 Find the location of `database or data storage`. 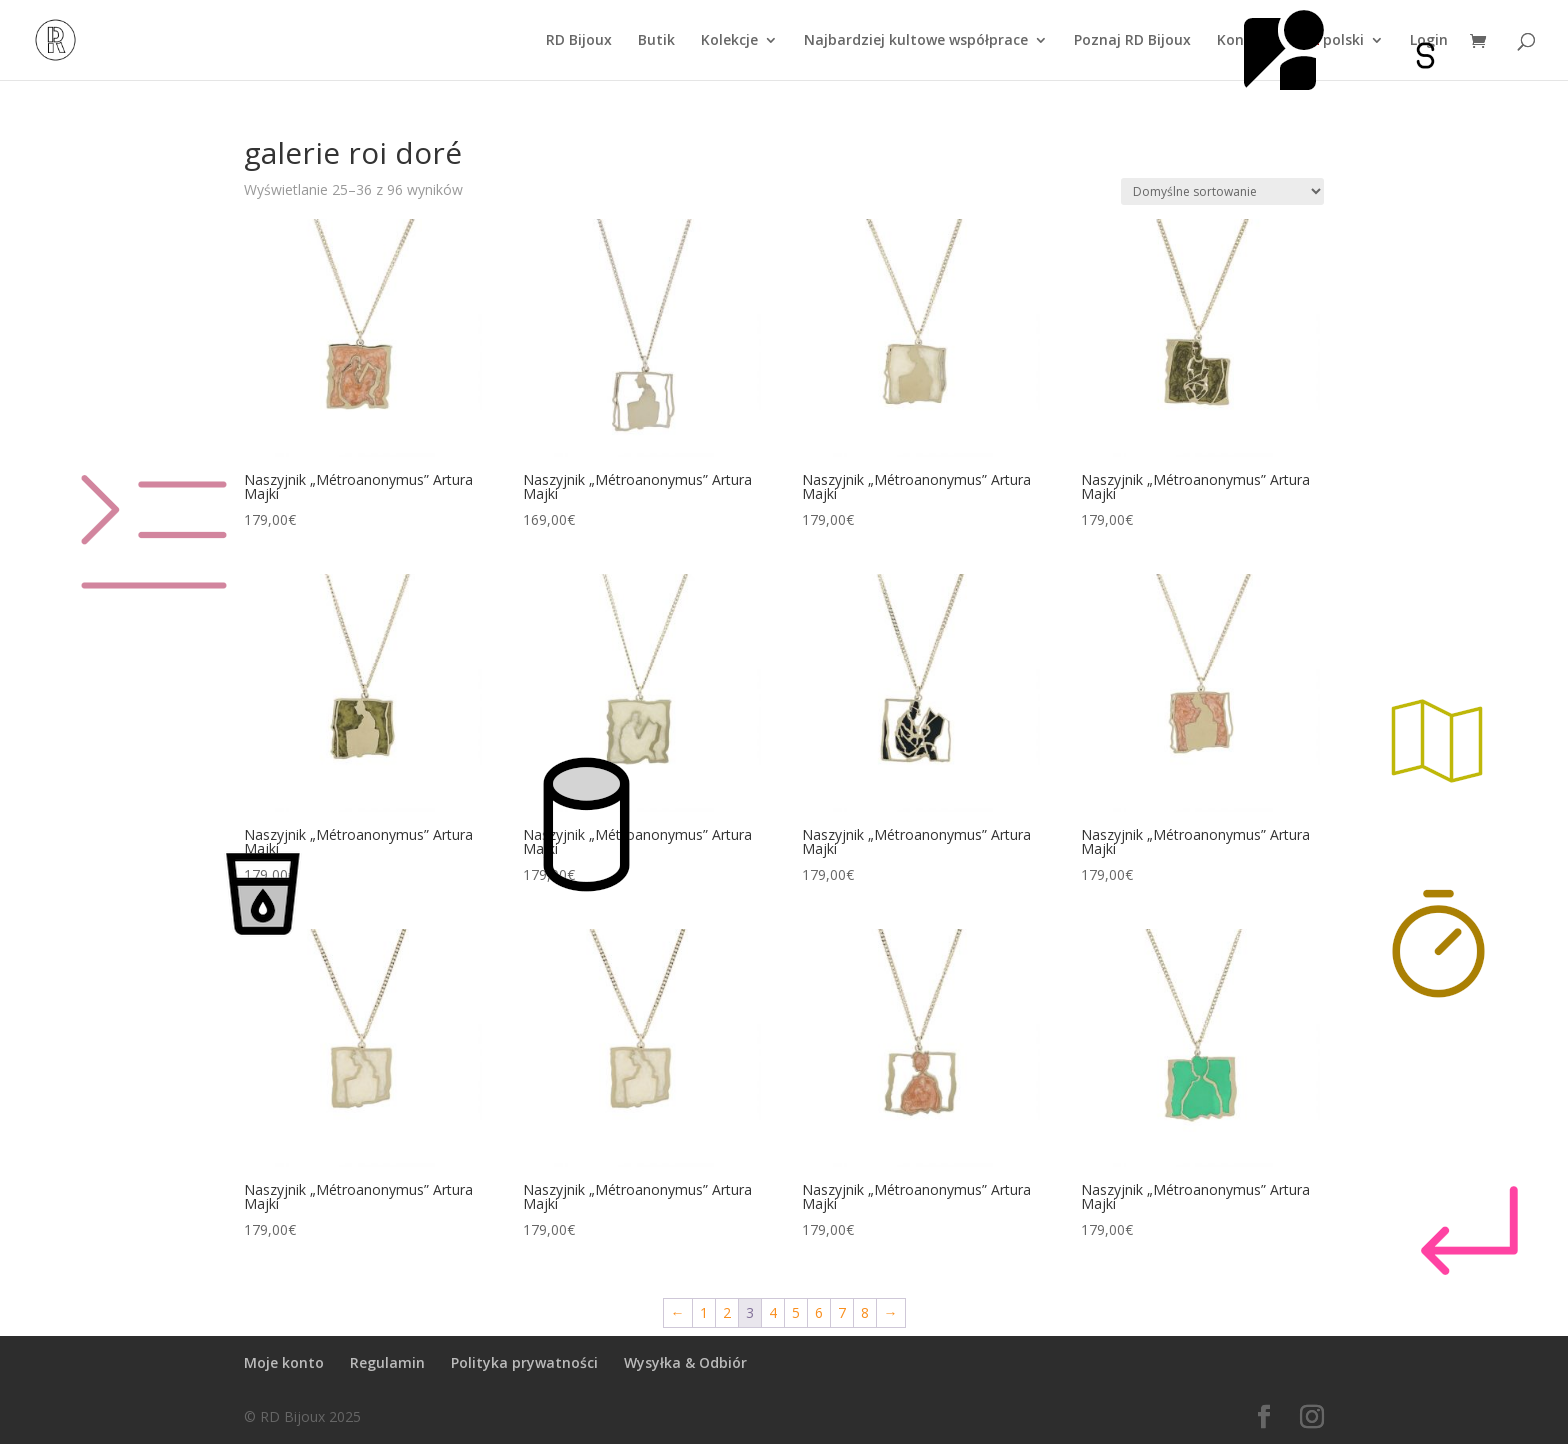

database or data storage is located at coordinates (586, 824).